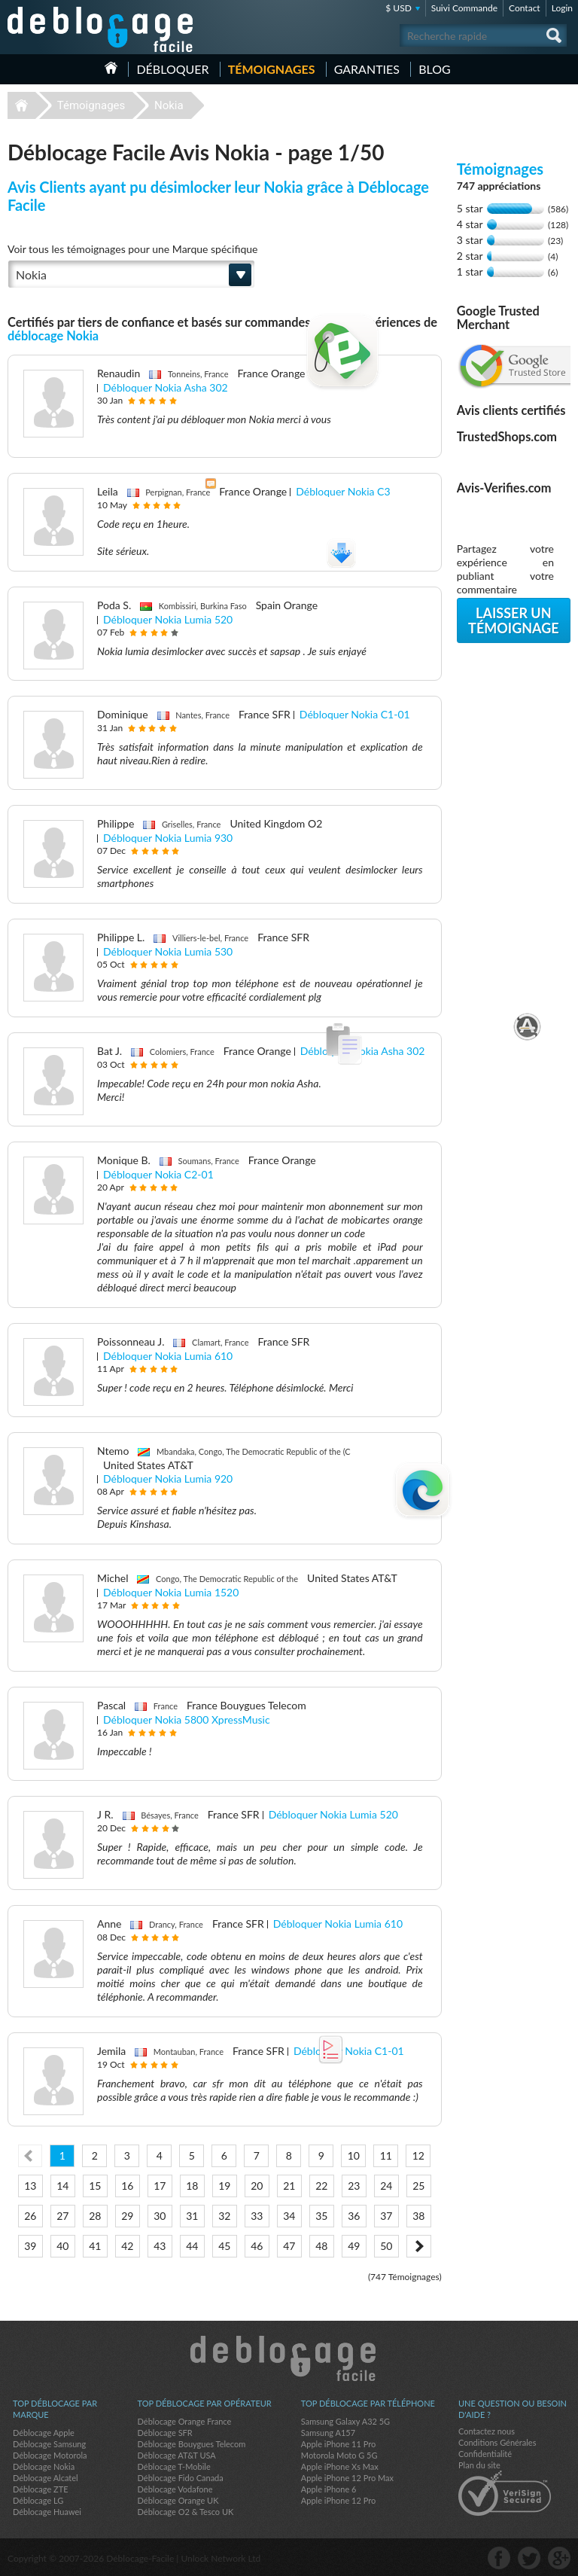 The height and width of the screenshot is (2576, 578). Describe the element at coordinates (344, 1044) in the screenshot. I see `paste content from clipboard` at that location.